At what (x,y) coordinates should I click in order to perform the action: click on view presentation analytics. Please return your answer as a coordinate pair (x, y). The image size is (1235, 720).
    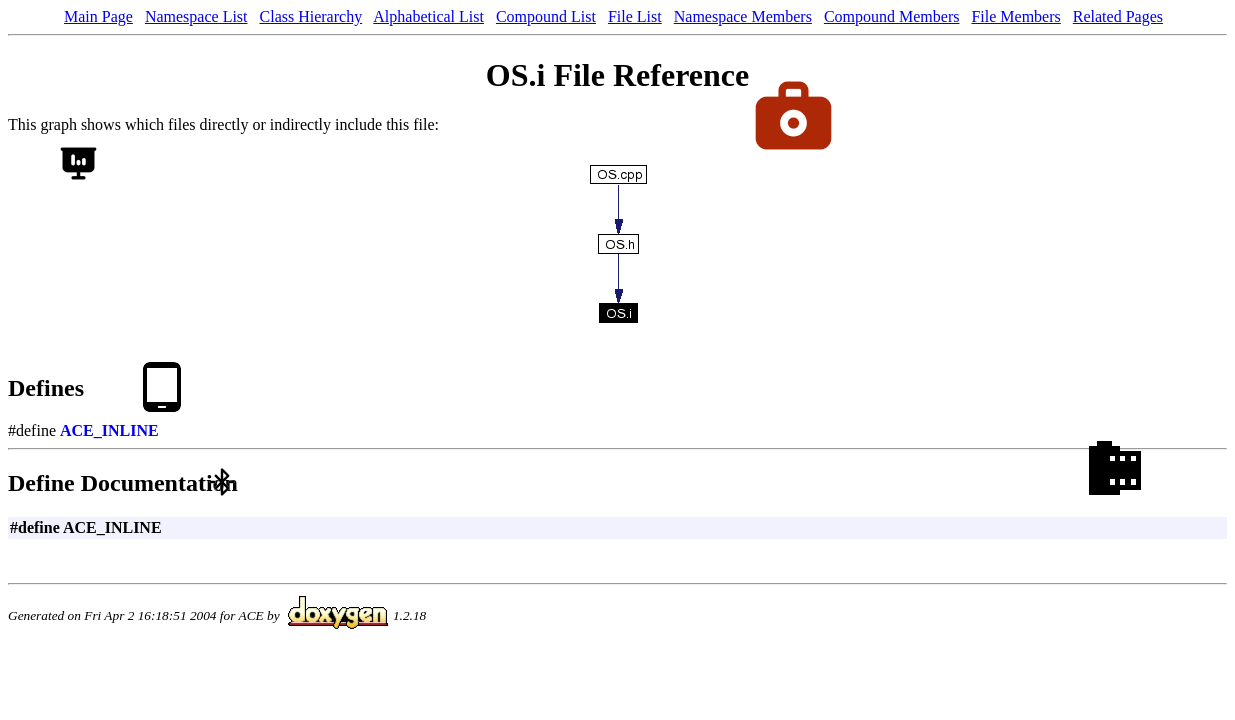
    Looking at the image, I should click on (78, 163).